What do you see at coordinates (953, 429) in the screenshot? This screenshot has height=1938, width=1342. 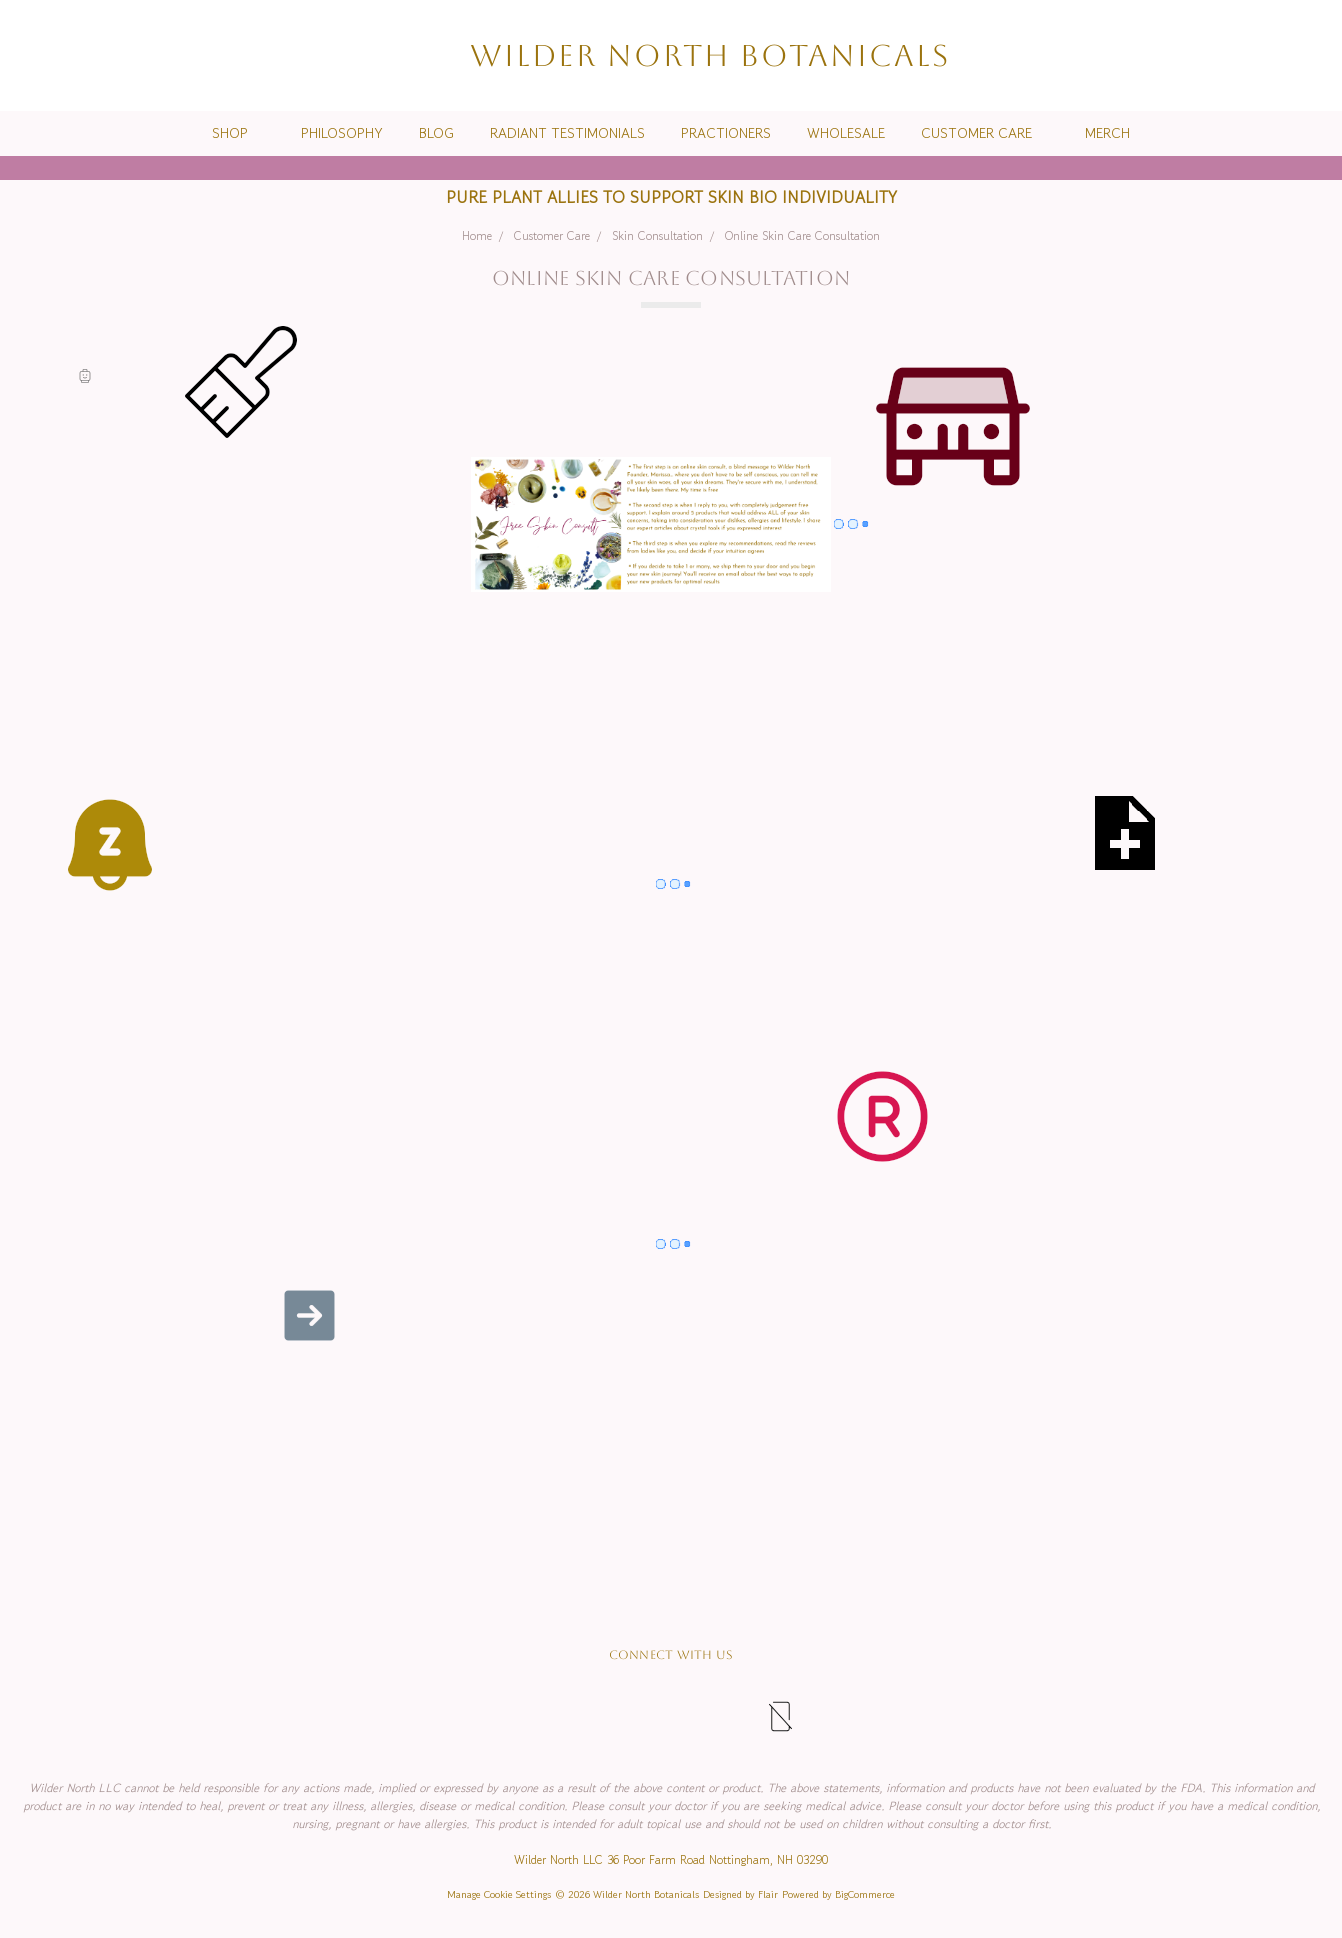 I see `select off-road or adventure vehicle type` at bounding box center [953, 429].